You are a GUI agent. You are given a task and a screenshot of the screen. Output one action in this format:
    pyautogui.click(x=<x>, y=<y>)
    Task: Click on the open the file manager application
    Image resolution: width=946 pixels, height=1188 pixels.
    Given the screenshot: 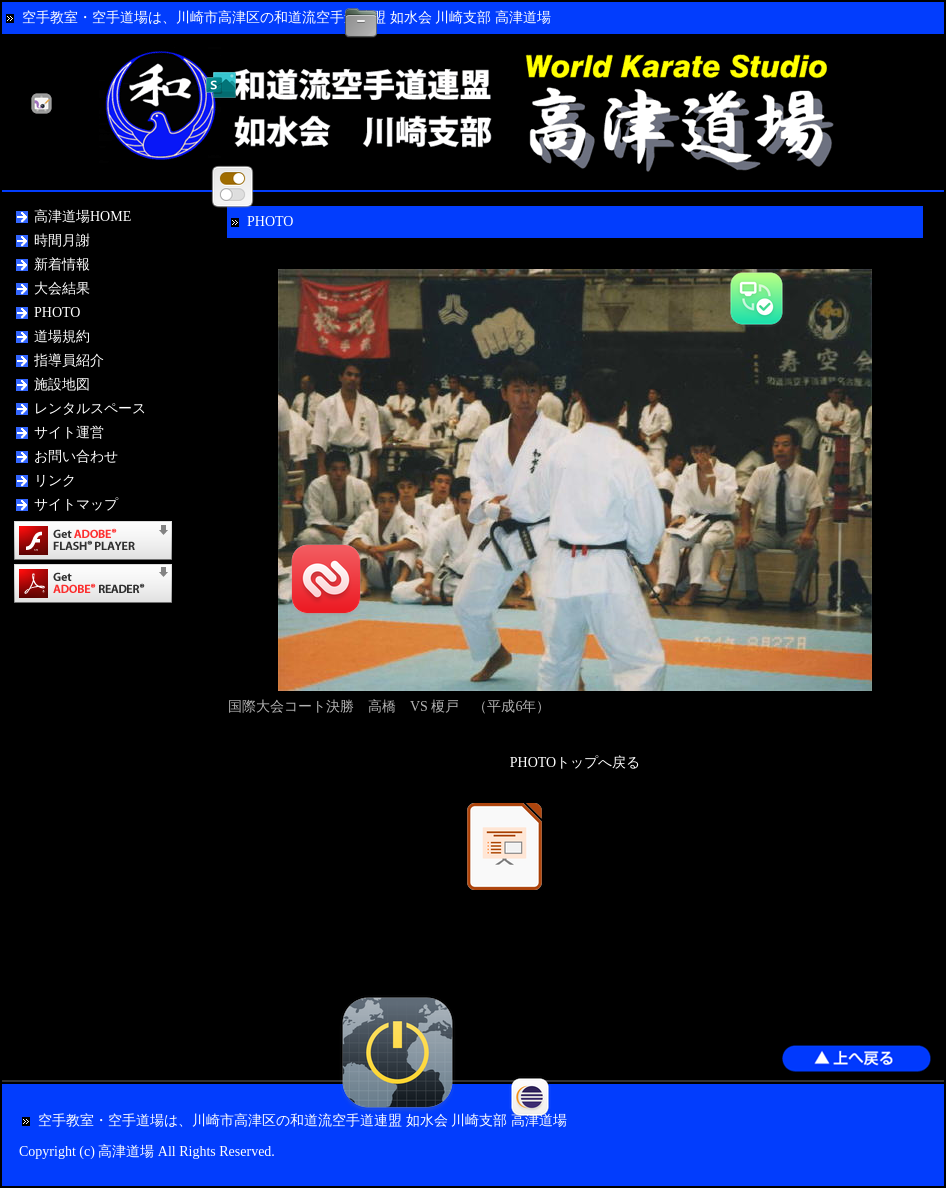 What is the action you would take?
    pyautogui.click(x=361, y=22)
    